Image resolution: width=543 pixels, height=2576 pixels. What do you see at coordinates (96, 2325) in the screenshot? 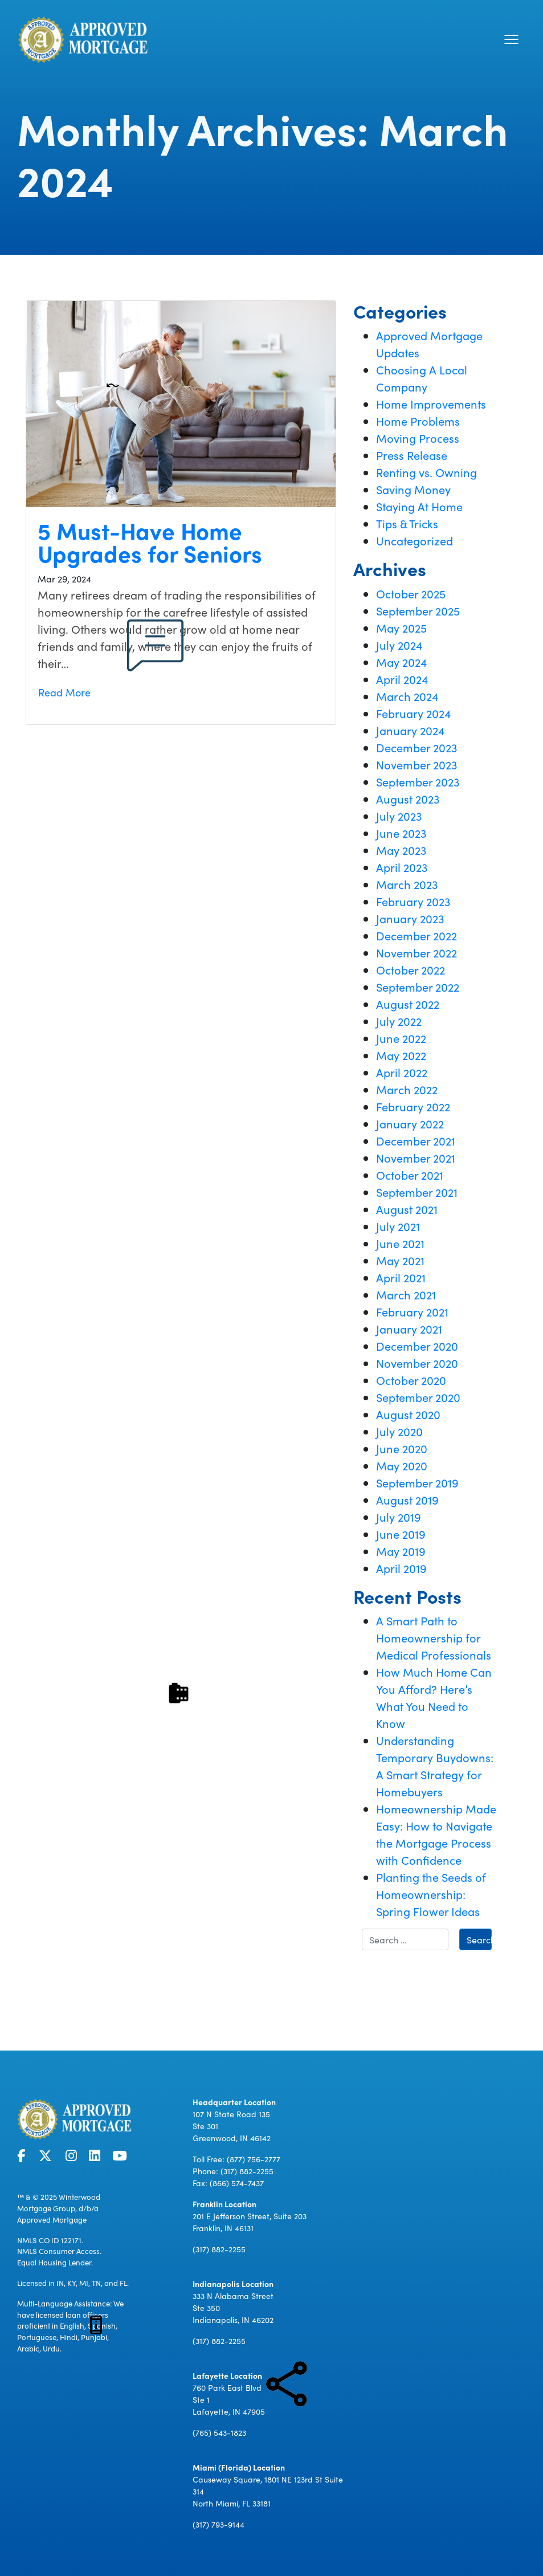
I see `view device information` at bounding box center [96, 2325].